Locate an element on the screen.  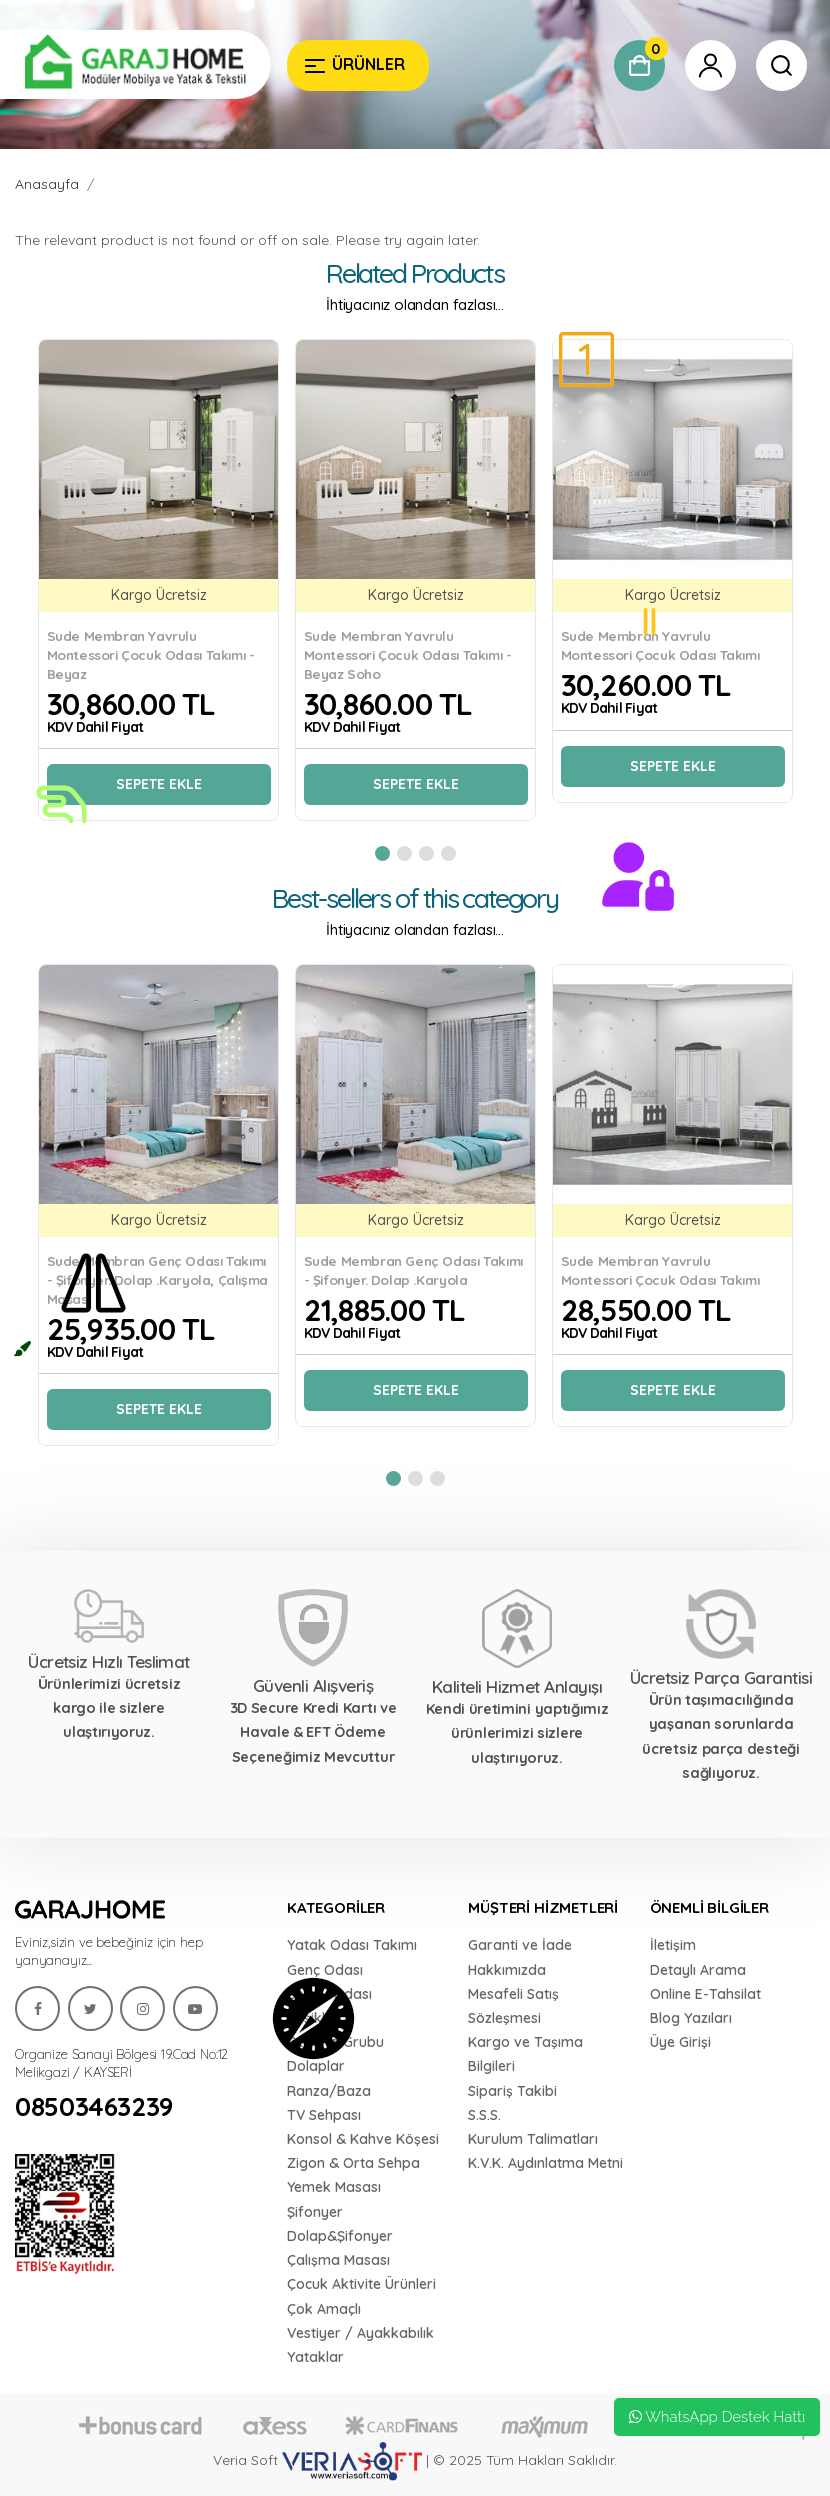
lizard gesture in rock-paper-scissors-lizard-spock game is located at coordinates (61, 804).